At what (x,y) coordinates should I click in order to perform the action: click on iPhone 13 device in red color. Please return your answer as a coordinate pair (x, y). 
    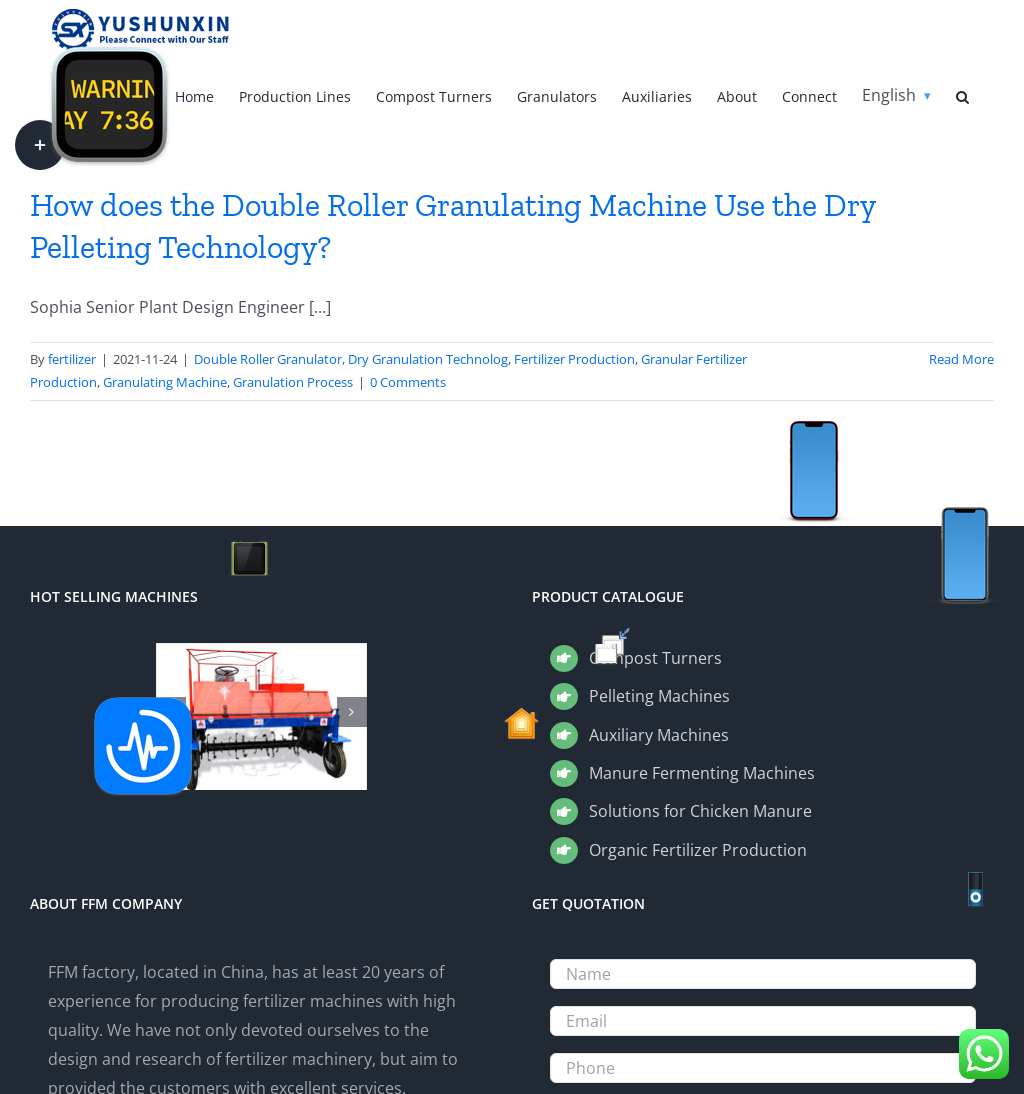
    Looking at the image, I should click on (814, 472).